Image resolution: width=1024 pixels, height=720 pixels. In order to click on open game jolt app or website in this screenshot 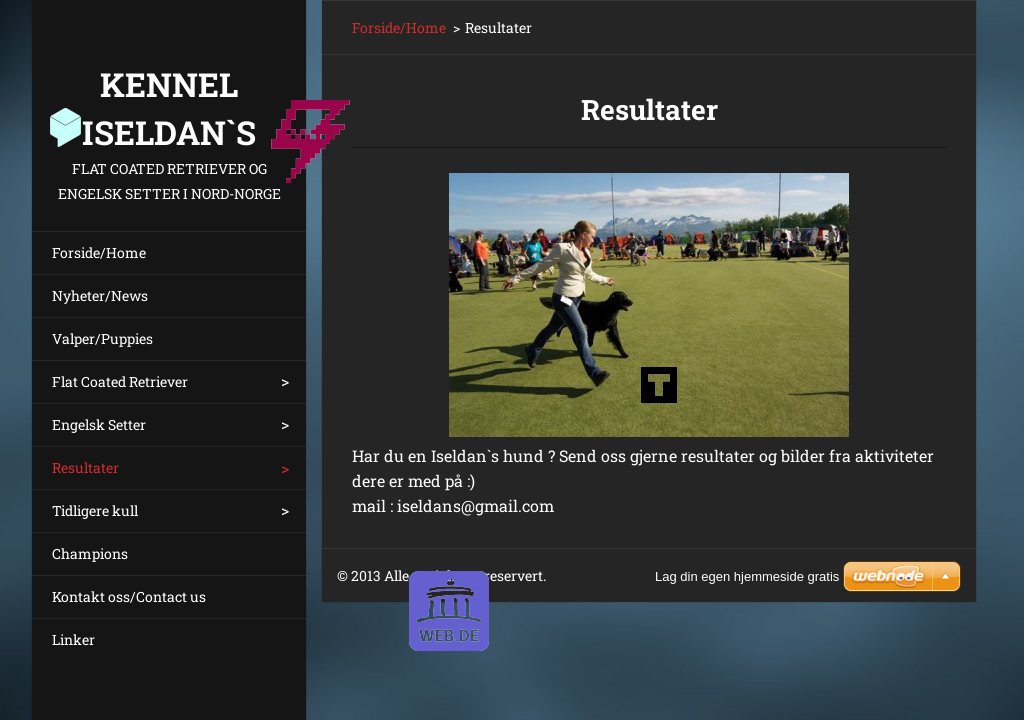, I will do `click(310, 141)`.